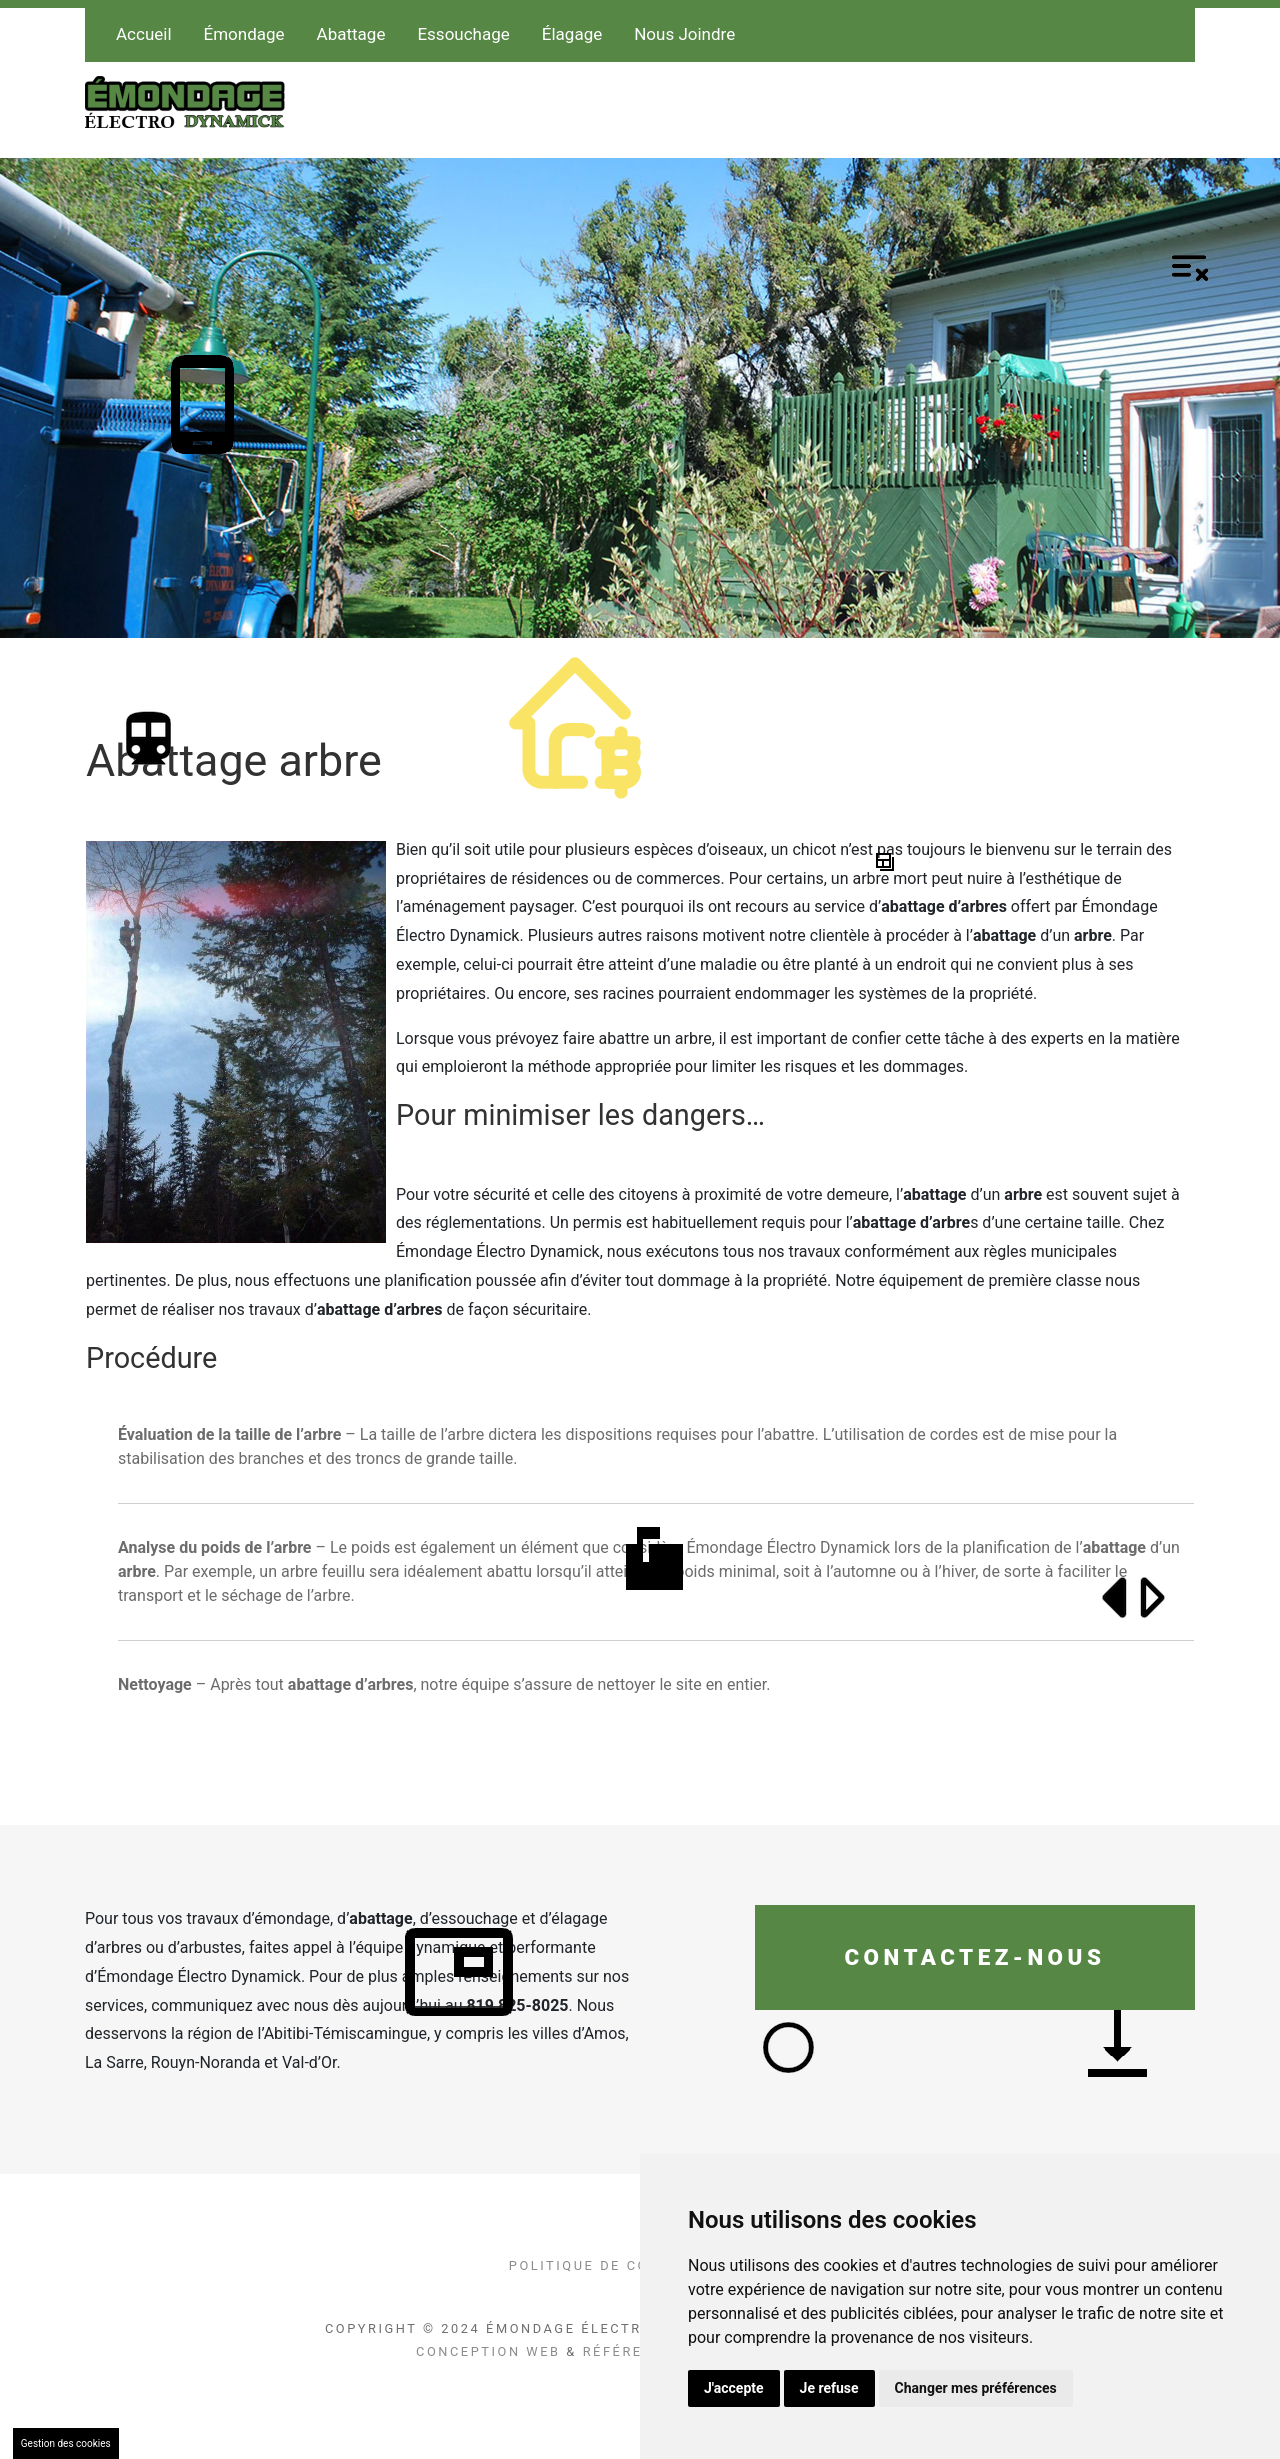 This screenshot has height=2459, width=1280. What do you see at coordinates (575, 723) in the screenshot?
I see `access bitcoin wallet or crypto home dashboard` at bounding box center [575, 723].